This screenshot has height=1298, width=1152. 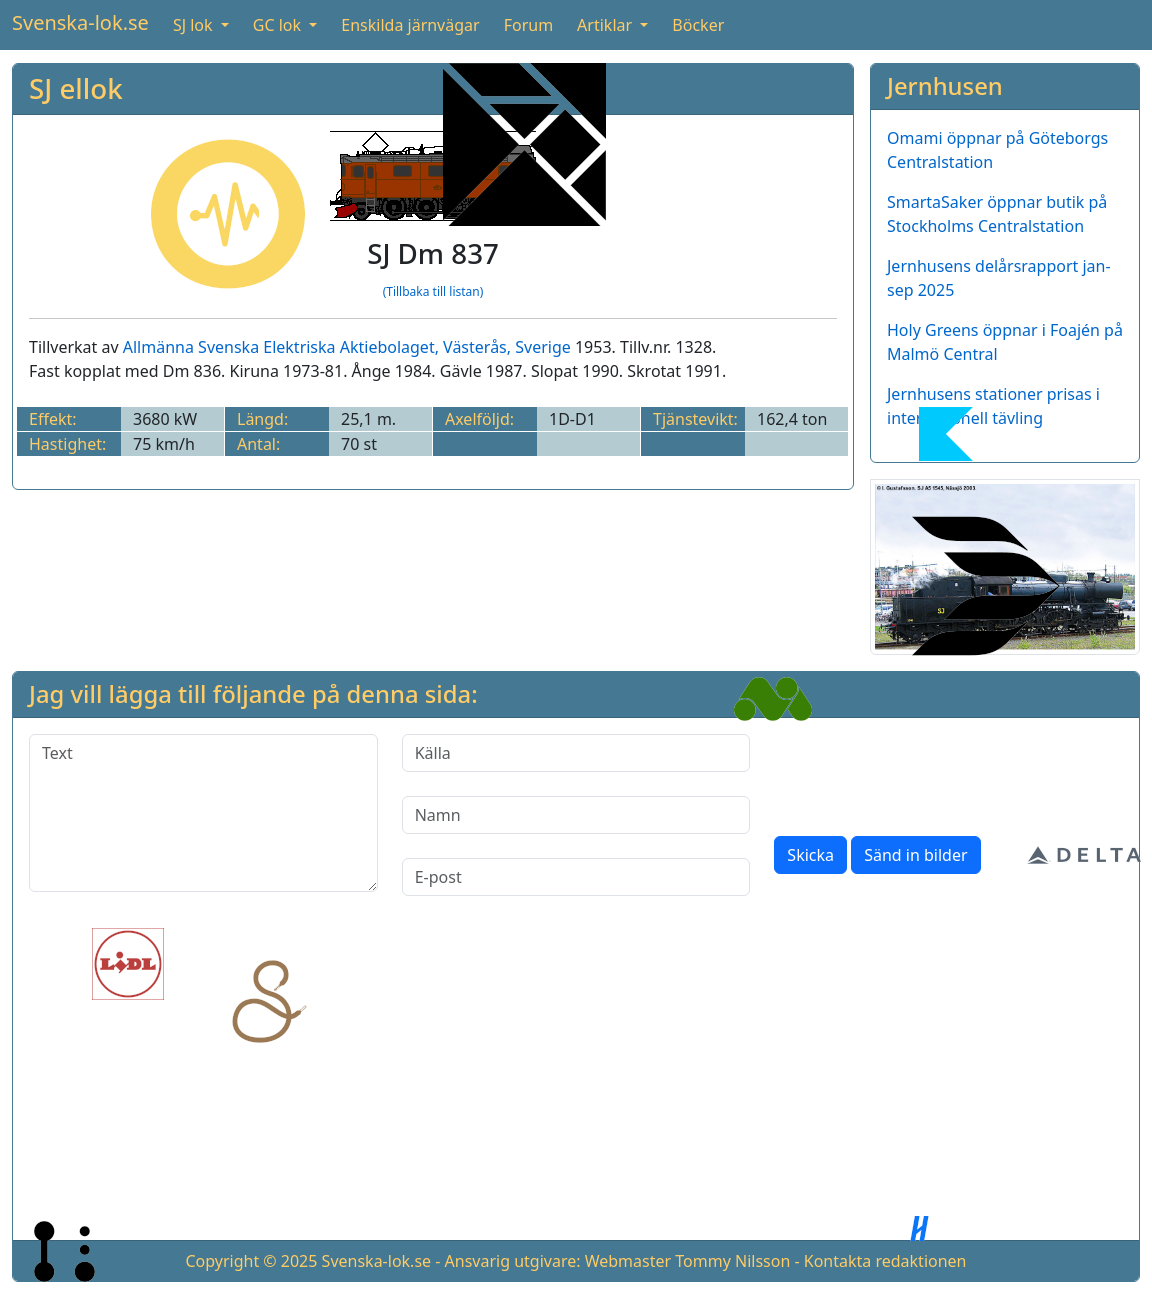 I want to click on elm programming language logo, so click(x=524, y=144).